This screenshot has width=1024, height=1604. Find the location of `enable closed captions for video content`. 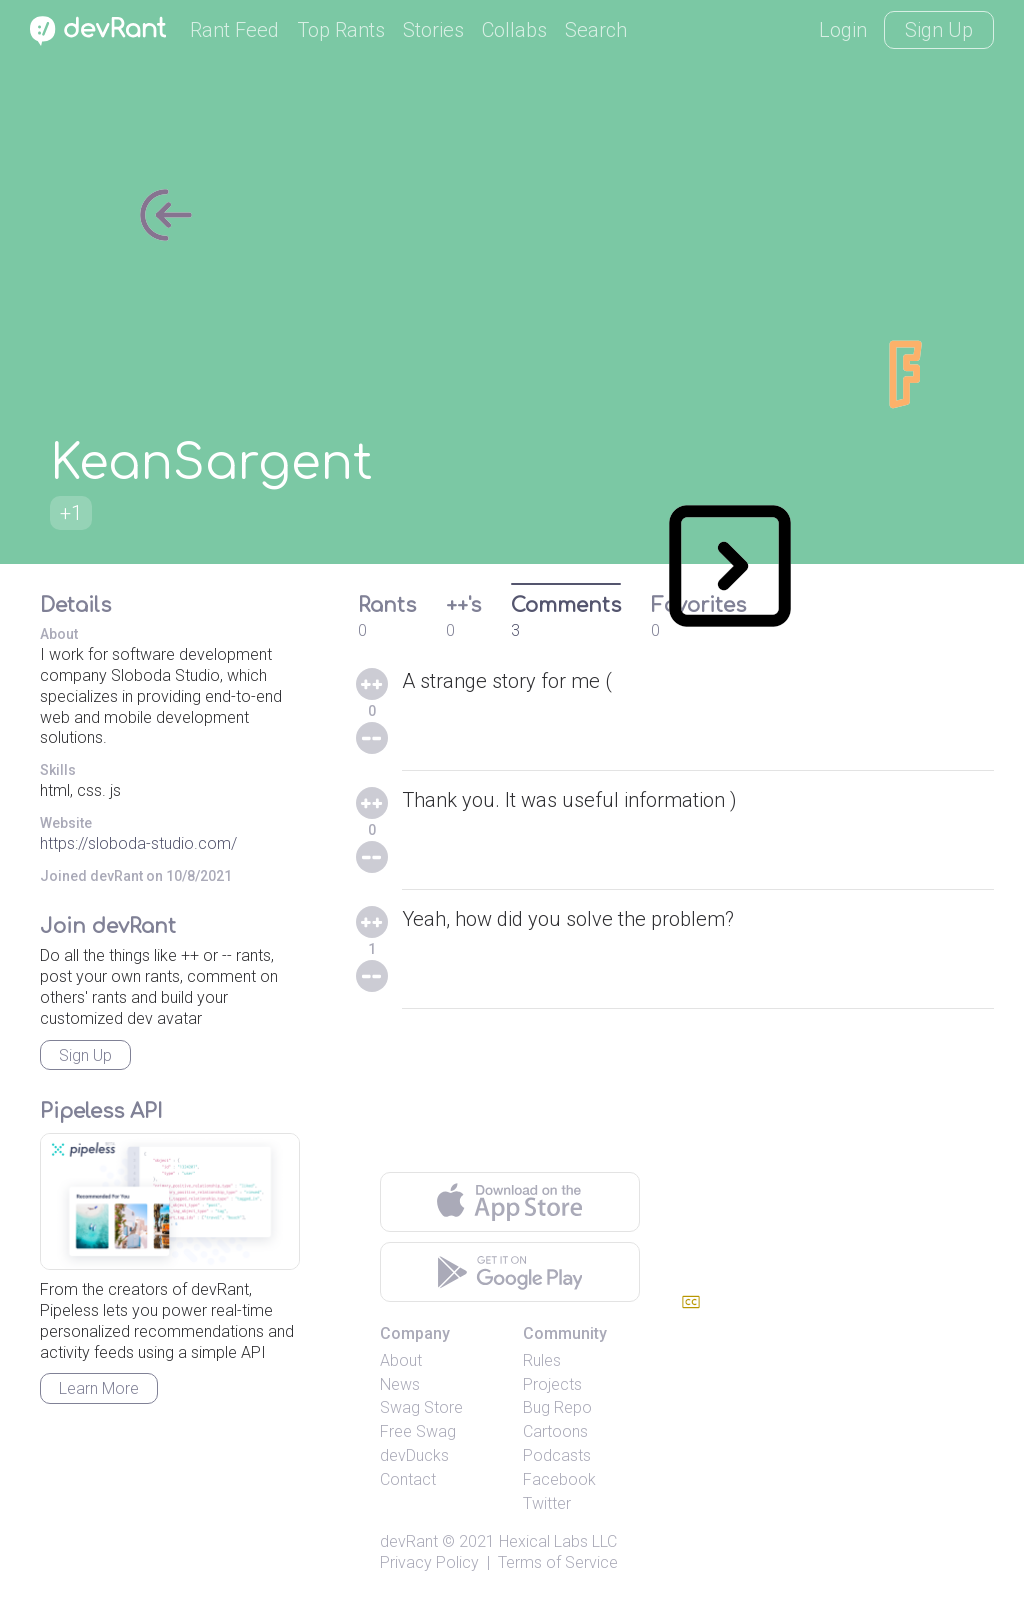

enable closed captions for video content is located at coordinates (691, 1302).